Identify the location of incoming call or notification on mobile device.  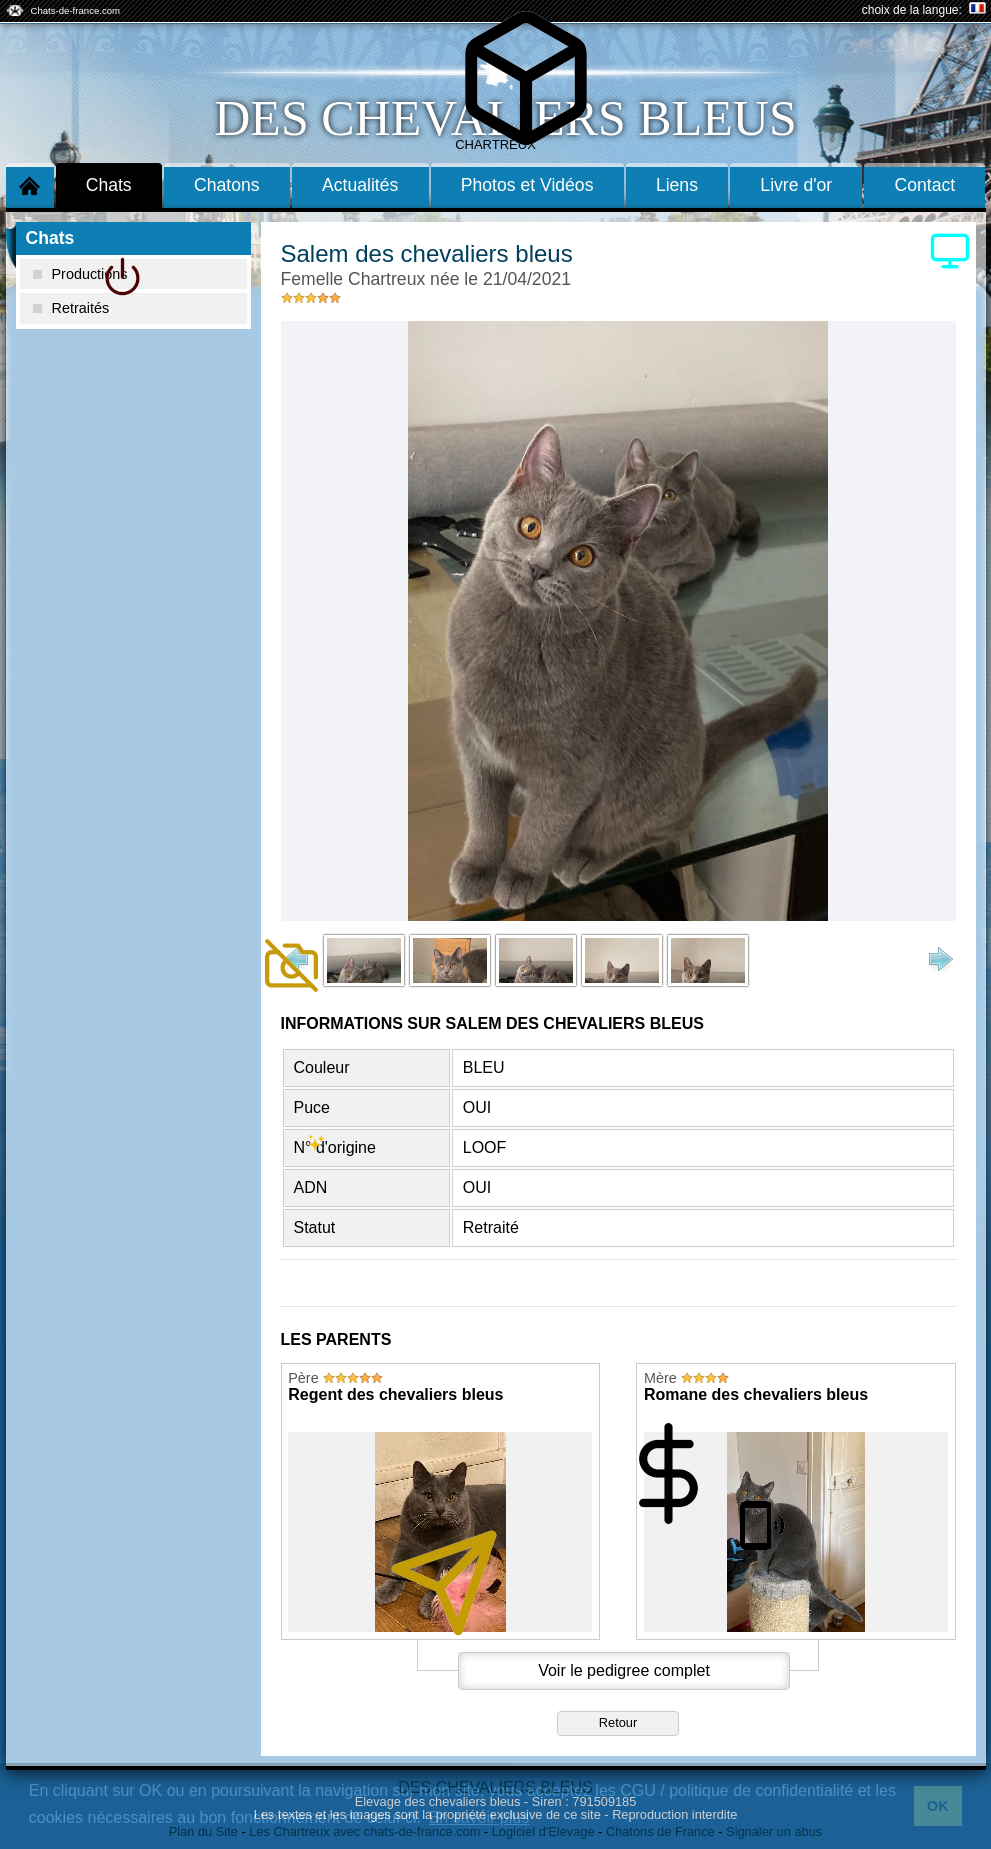
(762, 1525).